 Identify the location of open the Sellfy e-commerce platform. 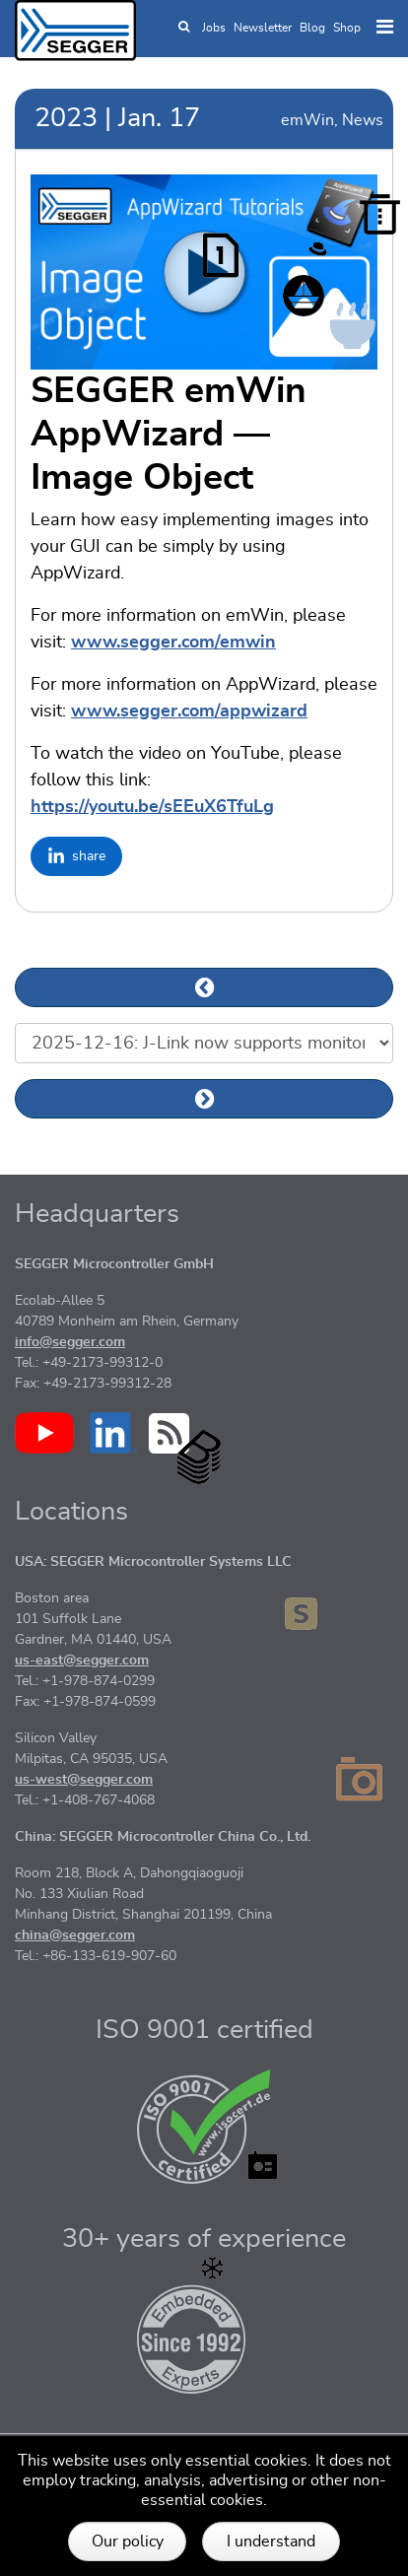
(301, 1613).